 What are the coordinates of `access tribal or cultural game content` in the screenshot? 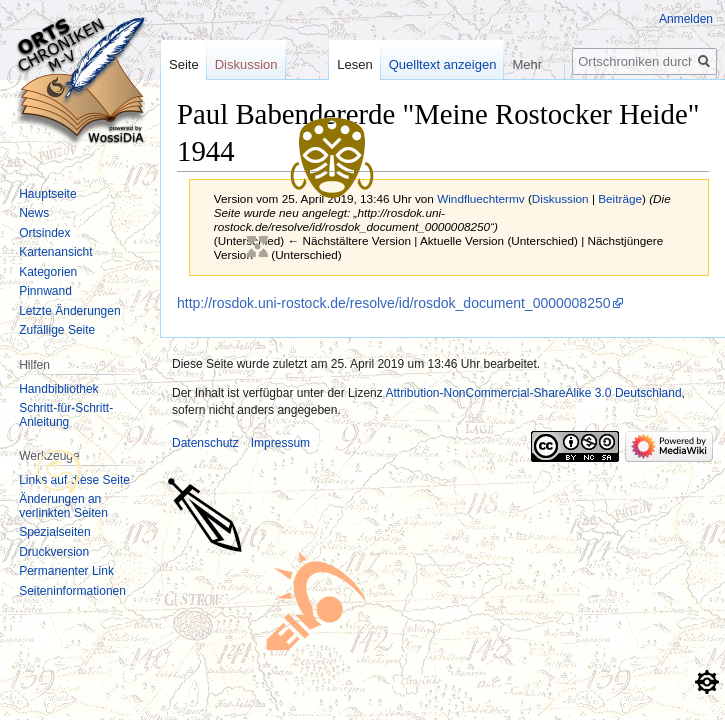 It's located at (332, 158).